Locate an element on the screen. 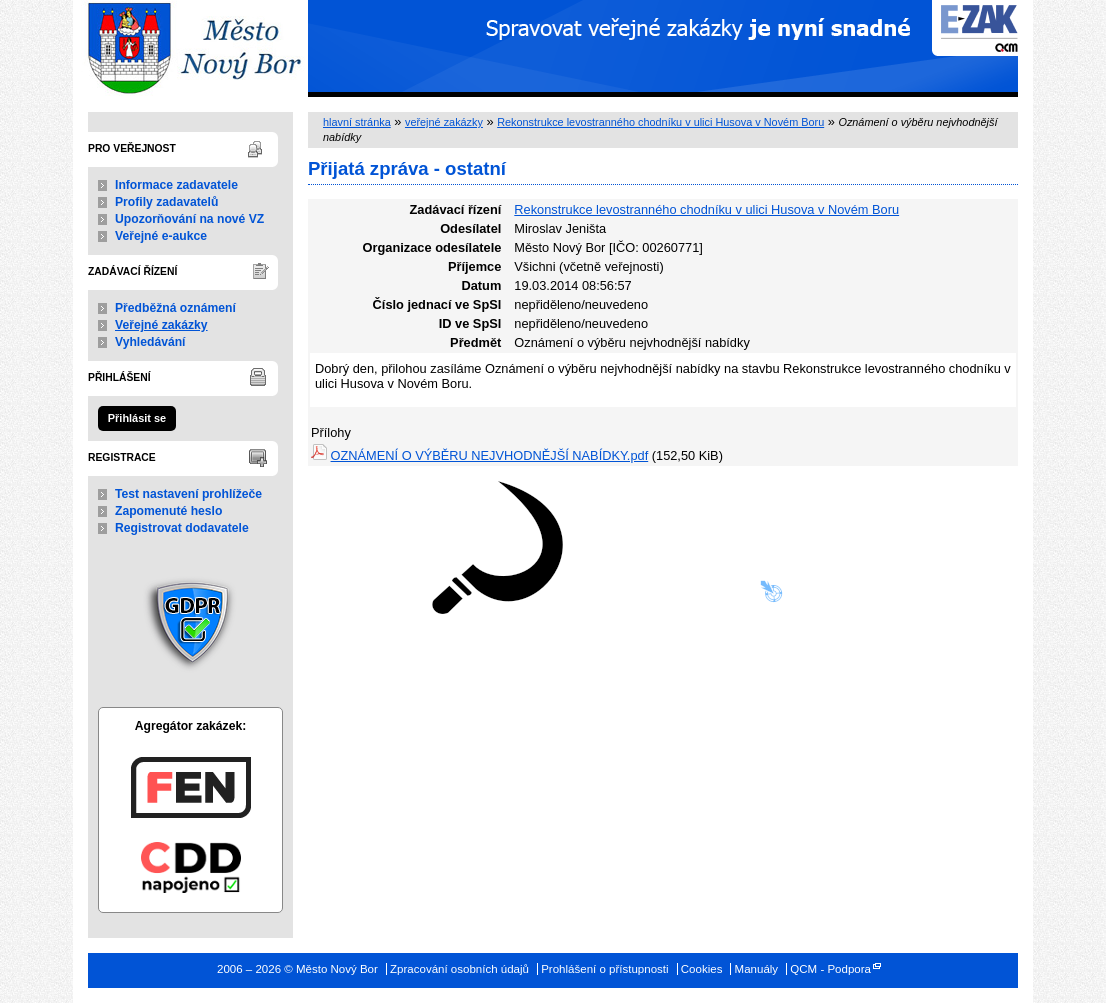  aim or target an objective is located at coordinates (771, 591).